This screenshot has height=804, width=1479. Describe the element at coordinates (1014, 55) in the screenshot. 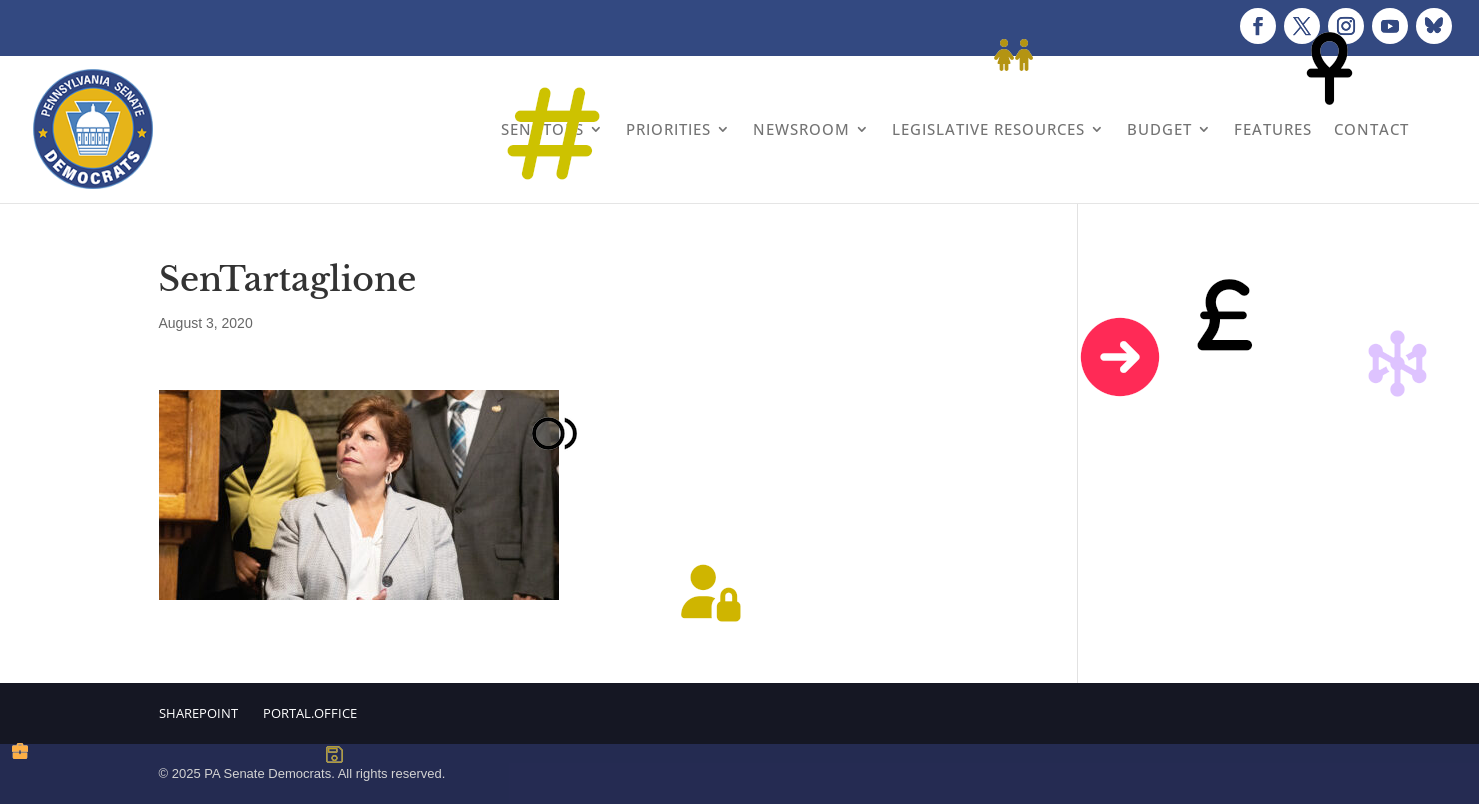

I see `indicates child-friendly or family content` at that location.